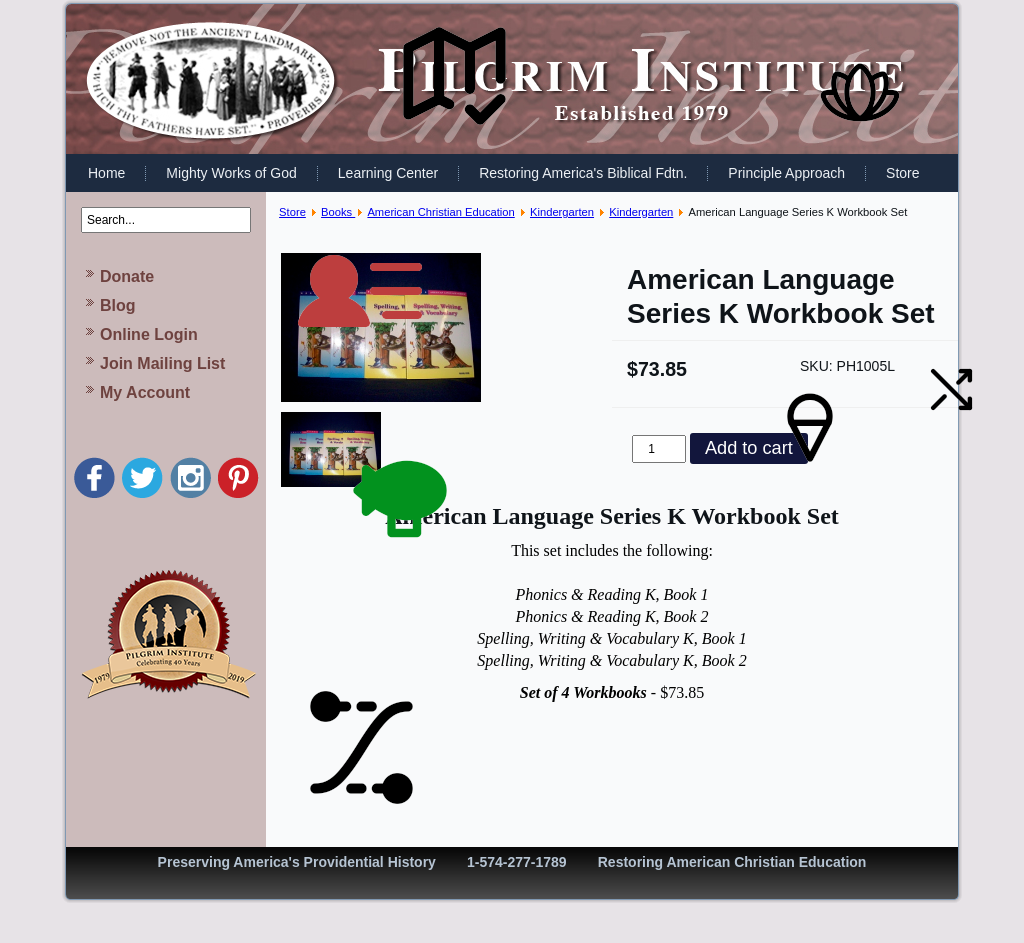 This screenshot has width=1024, height=943. I want to click on swap or exchange items, so click(951, 389).